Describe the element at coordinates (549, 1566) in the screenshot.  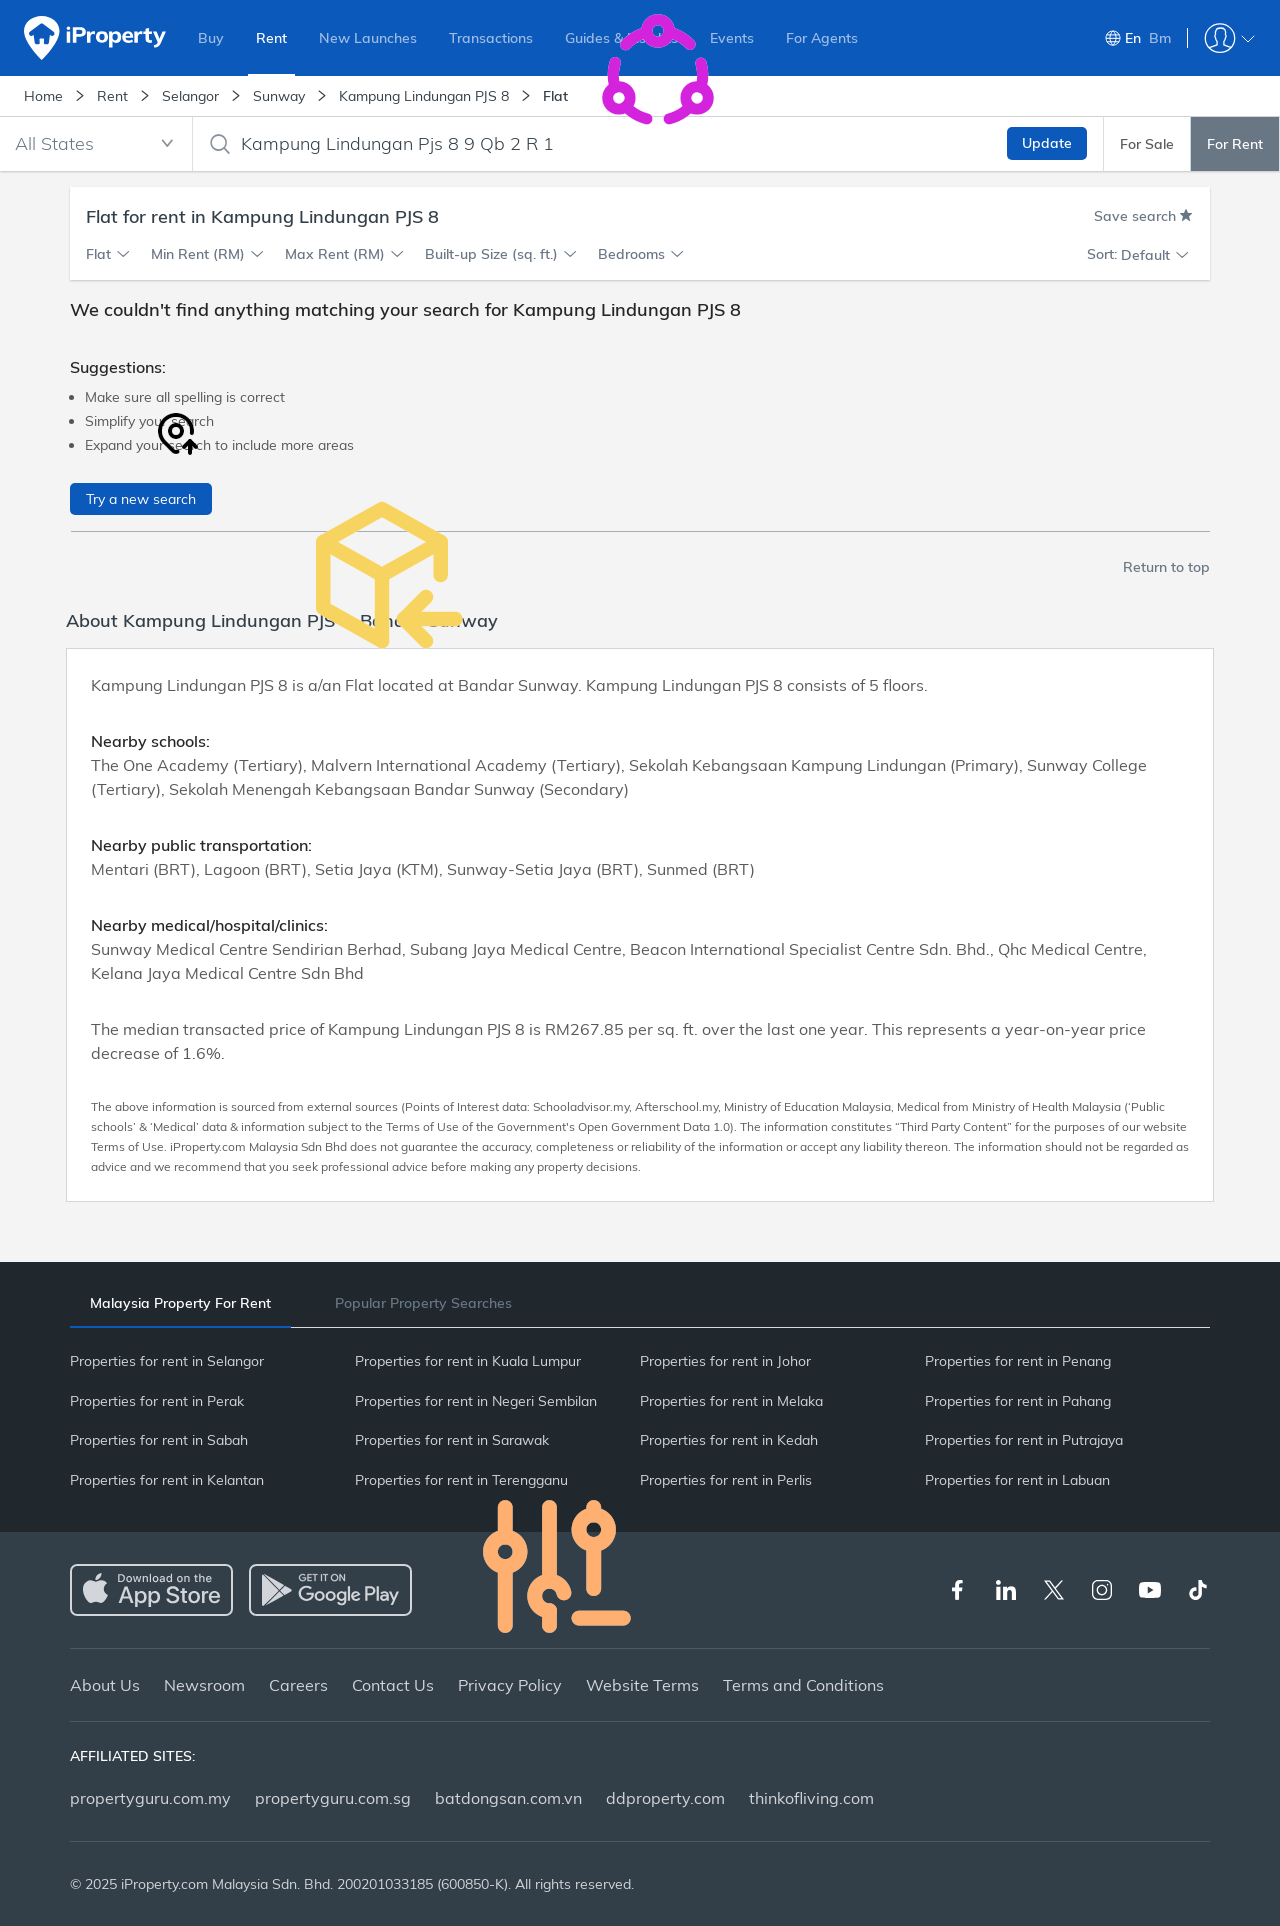
I see `remove a filter or adjustment setting` at that location.